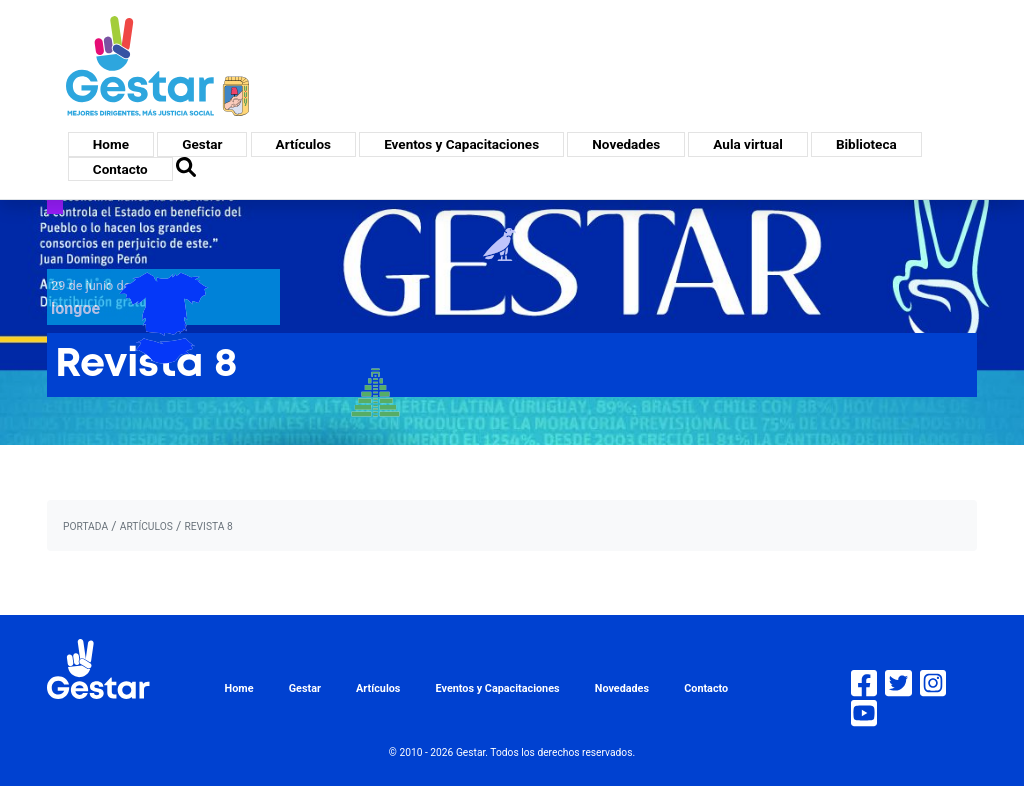 This screenshot has height=786, width=1024. Describe the element at coordinates (499, 244) in the screenshot. I see `egyptian-themed game element or character` at that location.